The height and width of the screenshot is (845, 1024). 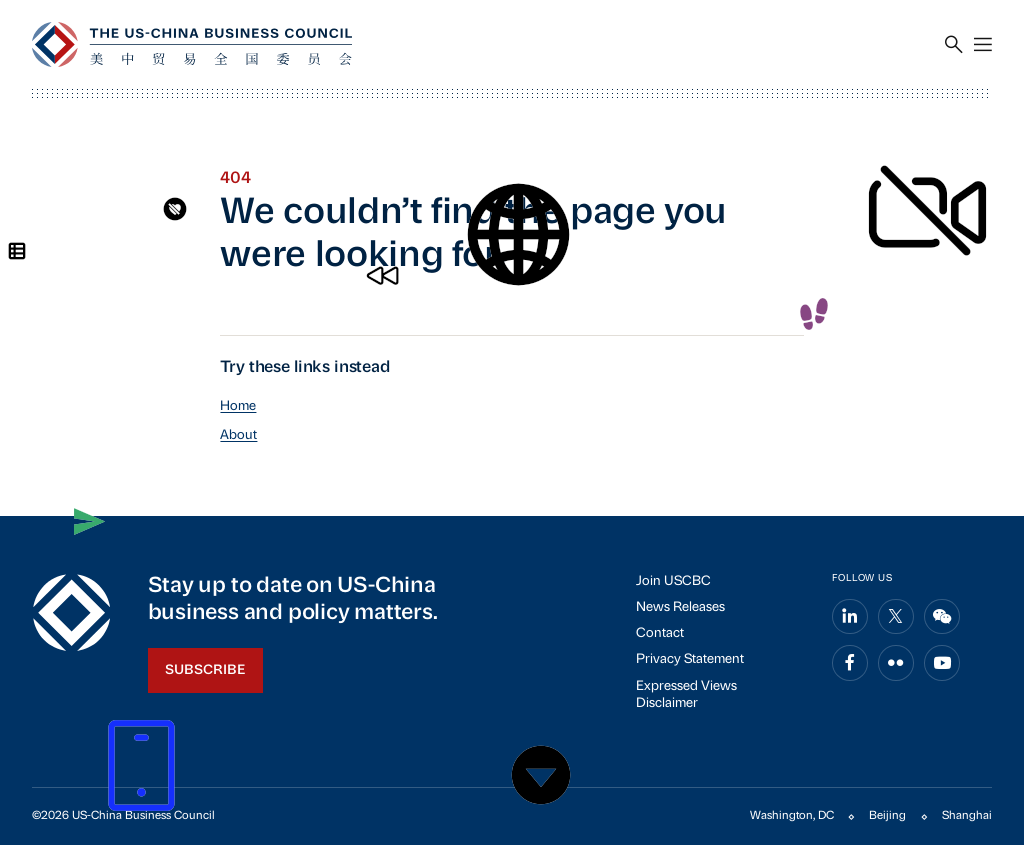 What do you see at coordinates (383, 274) in the screenshot?
I see `rewind or skip to previous track` at bounding box center [383, 274].